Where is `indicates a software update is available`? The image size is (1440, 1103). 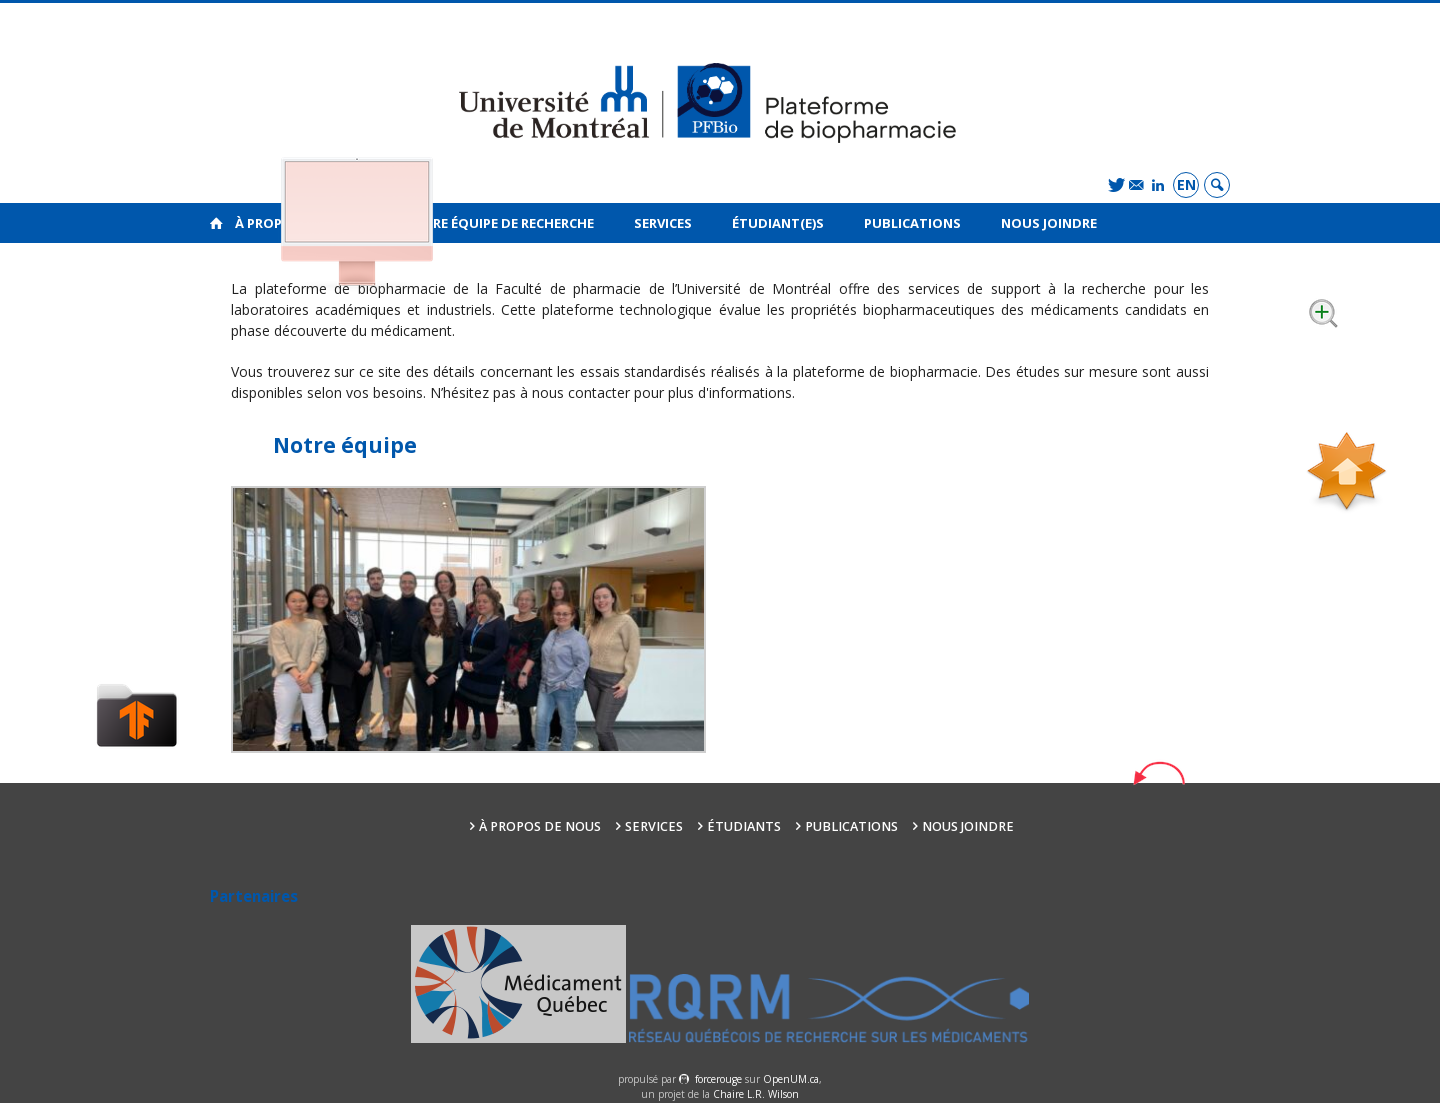
indicates a software update is available is located at coordinates (1347, 471).